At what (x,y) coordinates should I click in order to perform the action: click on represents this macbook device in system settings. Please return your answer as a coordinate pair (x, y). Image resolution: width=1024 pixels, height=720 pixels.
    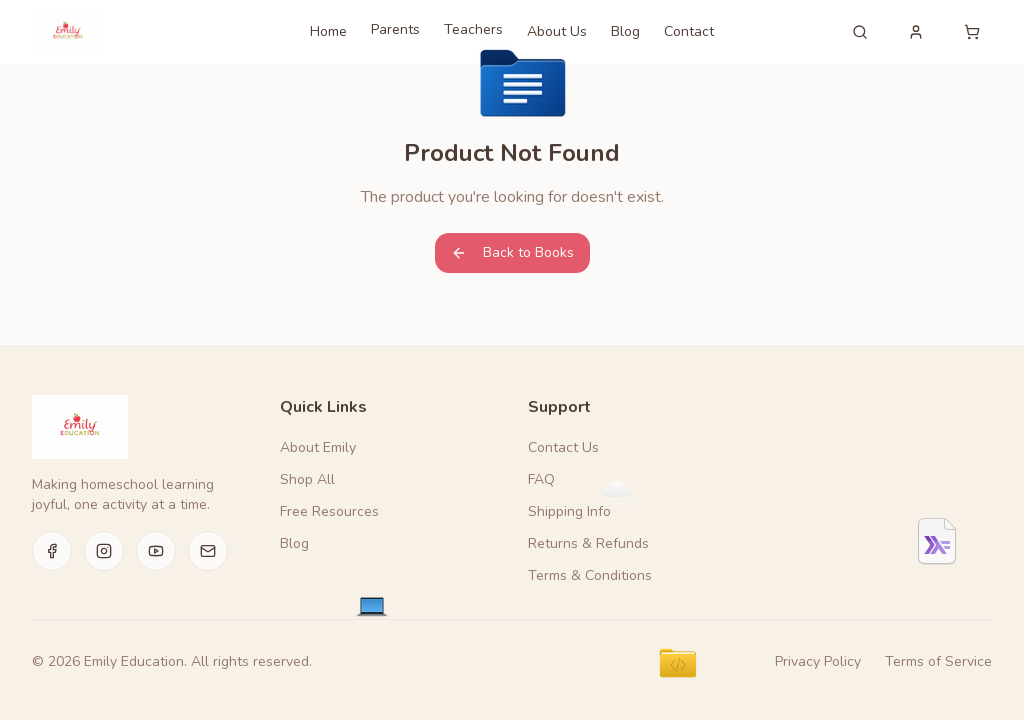
    Looking at the image, I should click on (372, 604).